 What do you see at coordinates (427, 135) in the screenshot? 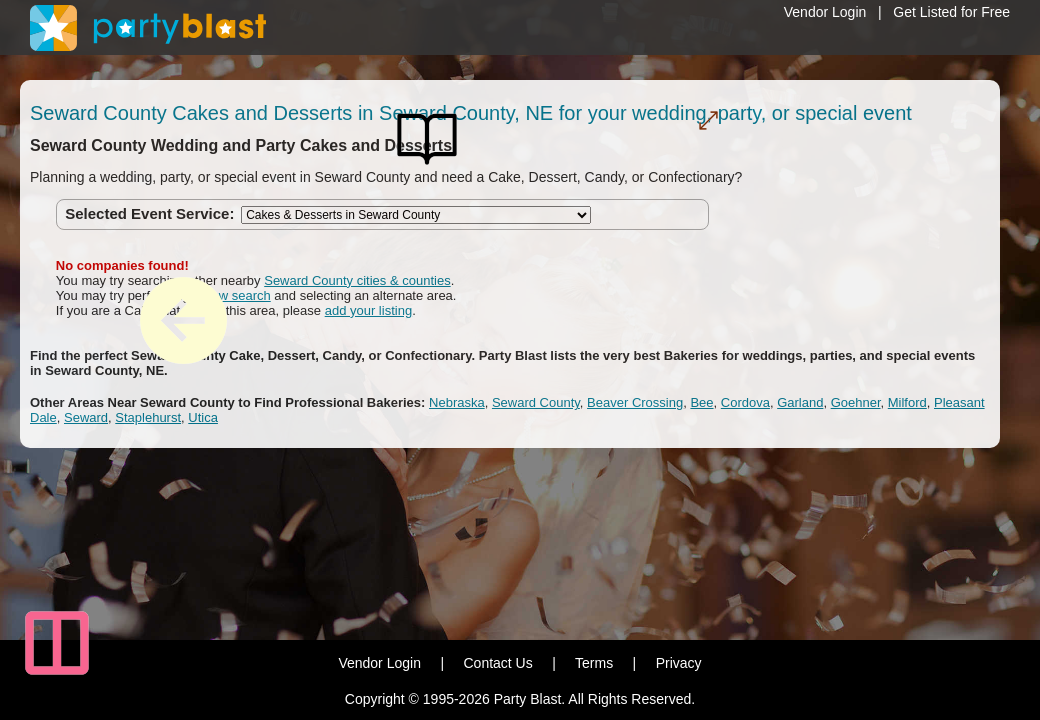
I see `open reading mode or e-reader` at bounding box center [427, 135].